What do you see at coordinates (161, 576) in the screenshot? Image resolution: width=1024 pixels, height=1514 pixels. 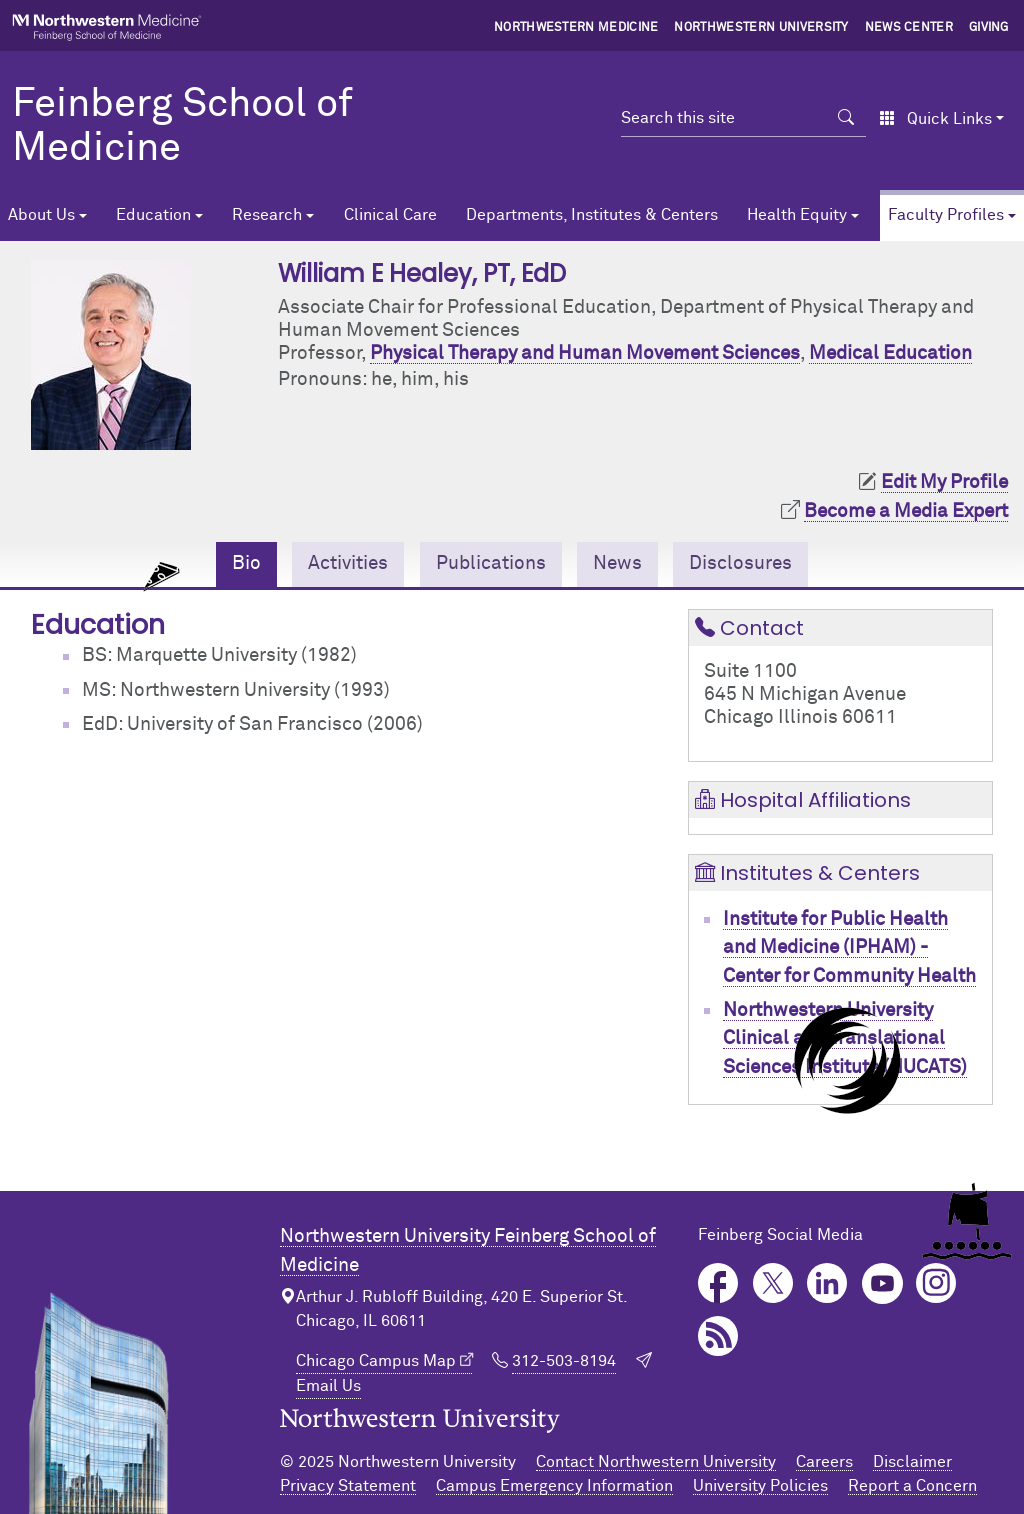 I see `order food or access food delivery services` at bounding box center [161, 576].